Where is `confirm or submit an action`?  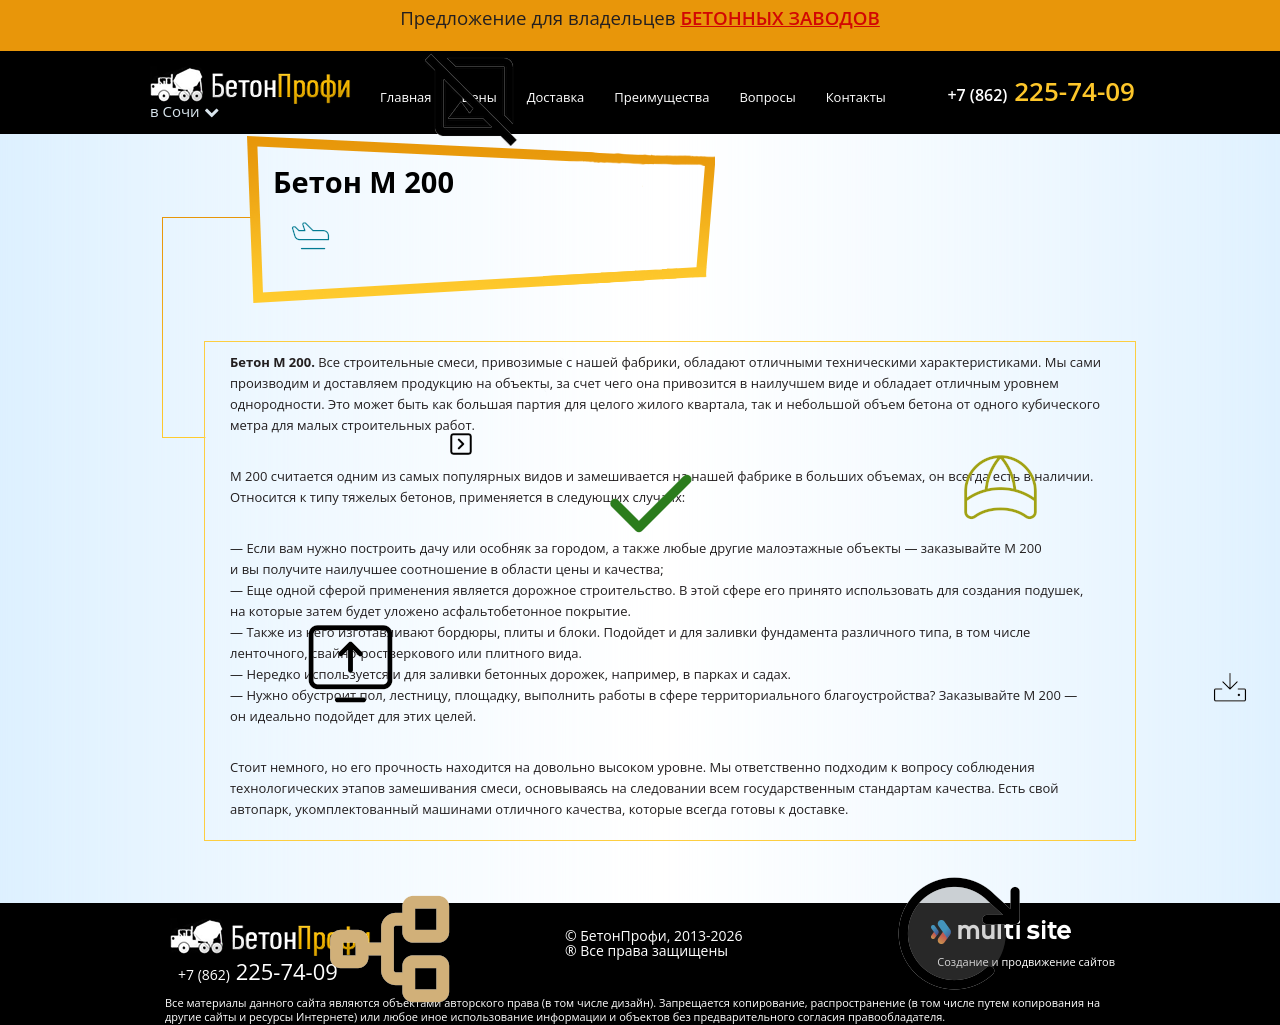 confirm or submit an action is located at coordinates (648, 503).